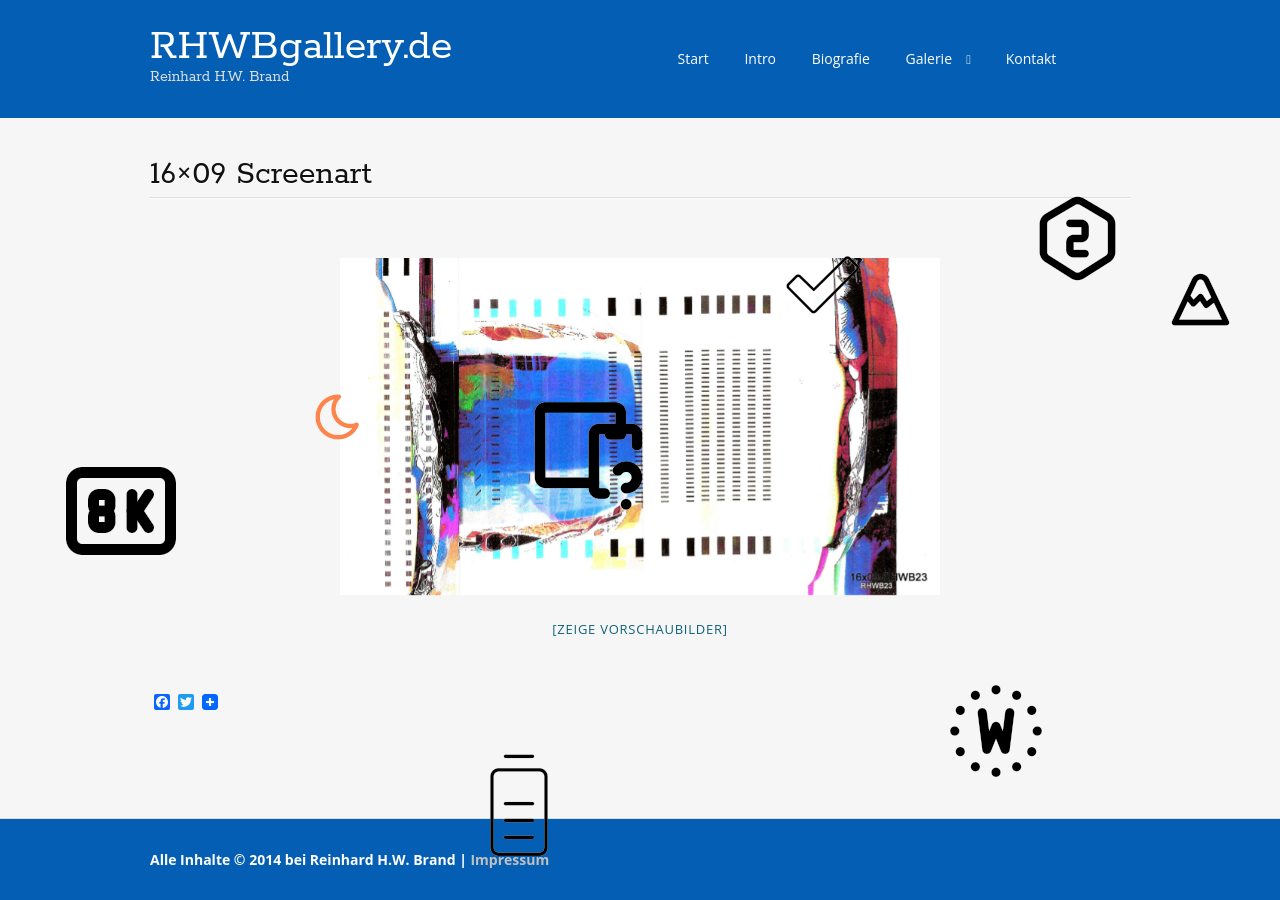 The image size is (1280, 900). I want to click on view outdoor or hiking activities, so click(1200, 299).